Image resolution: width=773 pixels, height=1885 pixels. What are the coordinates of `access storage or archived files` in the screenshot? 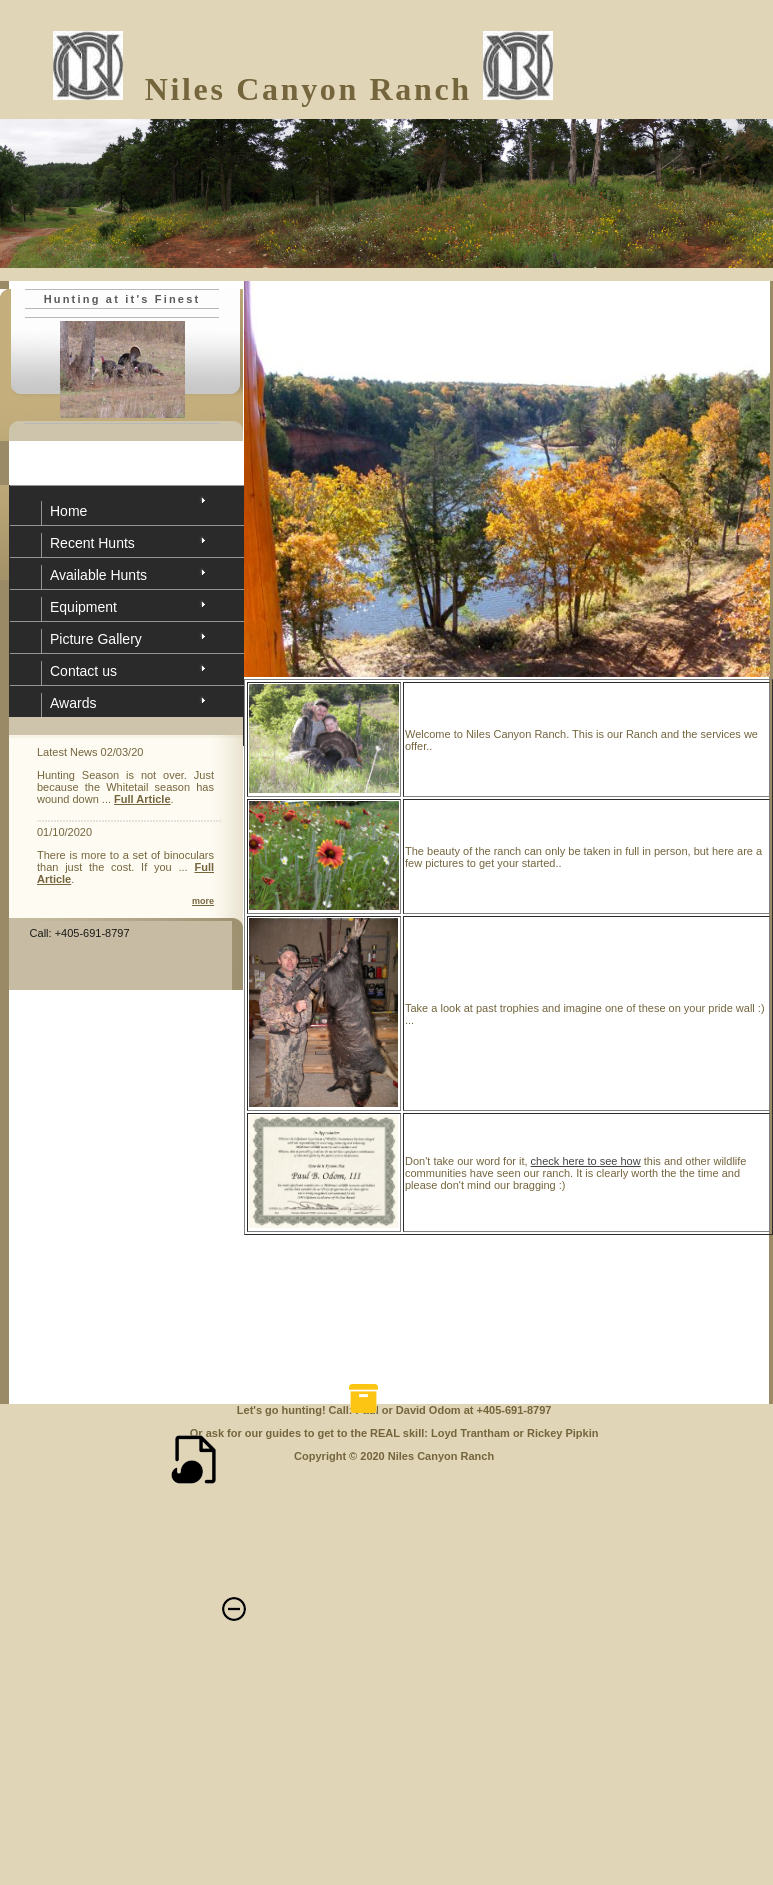 It's located at (363, 1398).